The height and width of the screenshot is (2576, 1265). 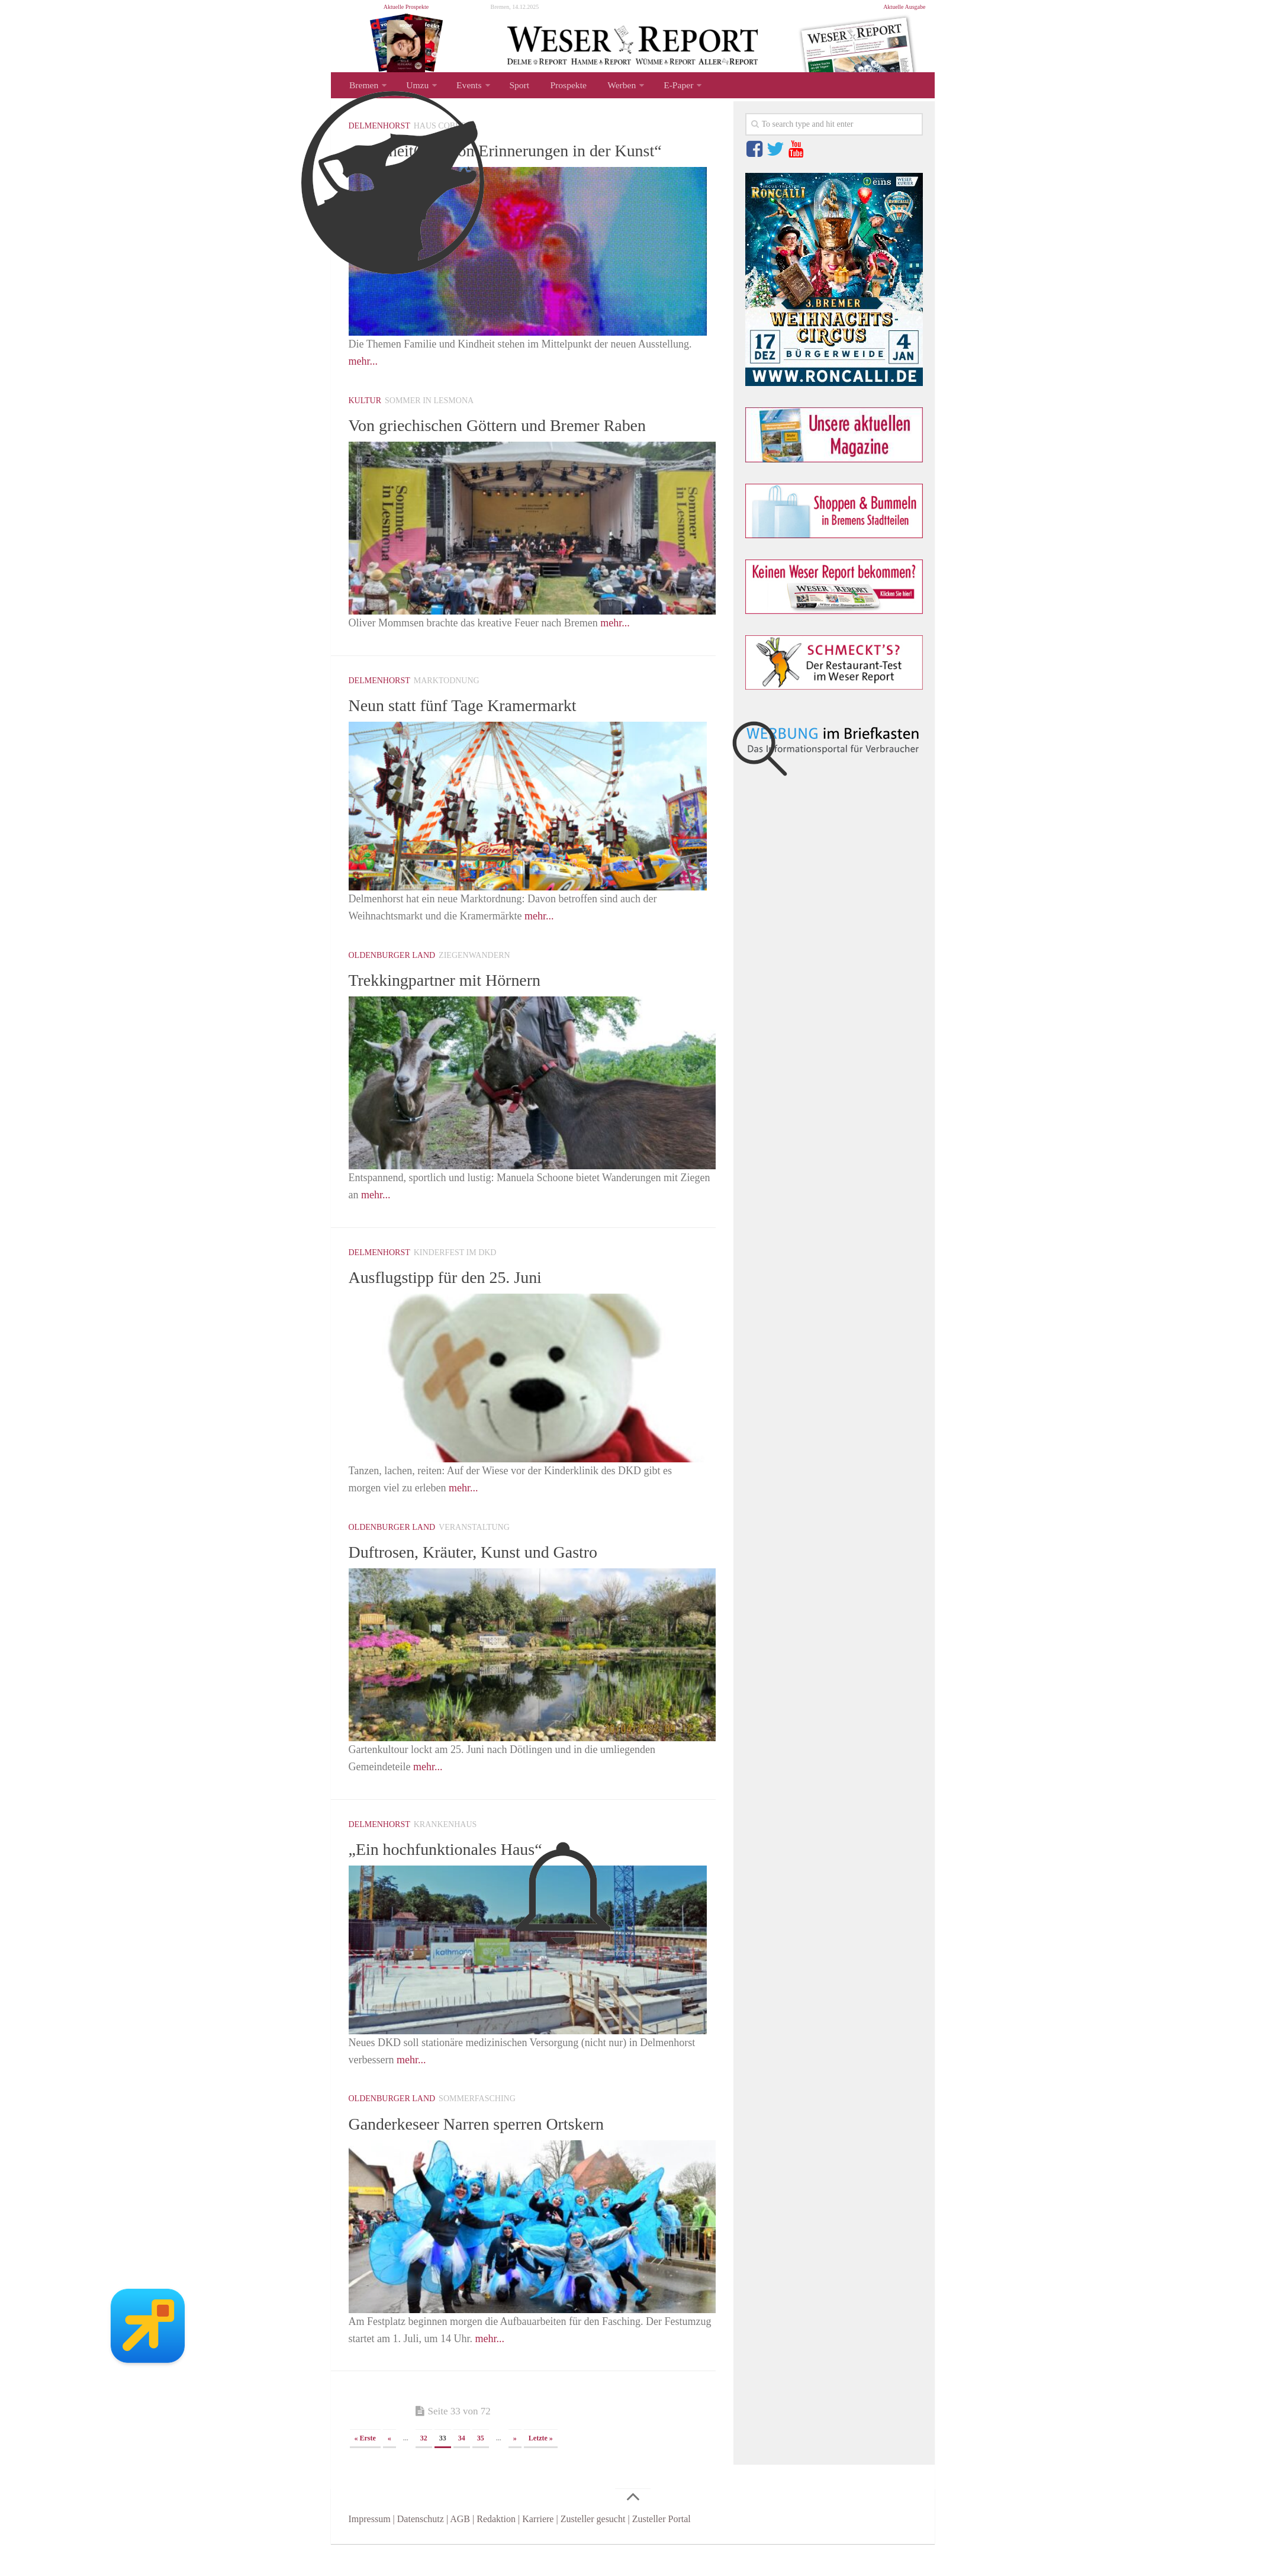 What do you see at coordinates (759, 748) in the screenshot?
I see `search system preferences or settings` at bounding box center [759, 748].